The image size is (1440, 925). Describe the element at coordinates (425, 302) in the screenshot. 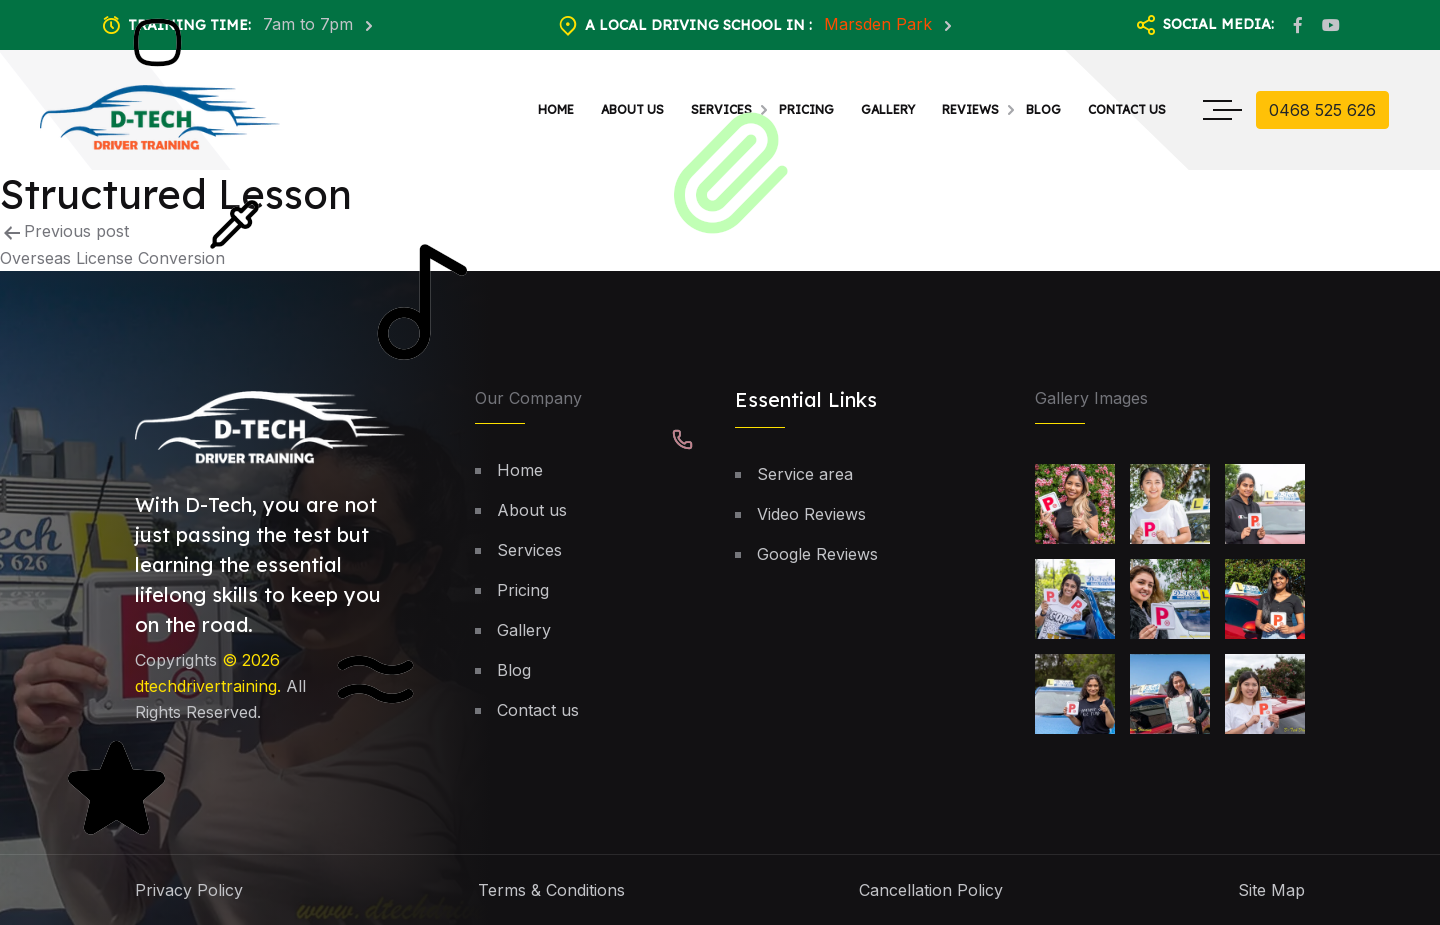

I see `access music library or player` at that location.